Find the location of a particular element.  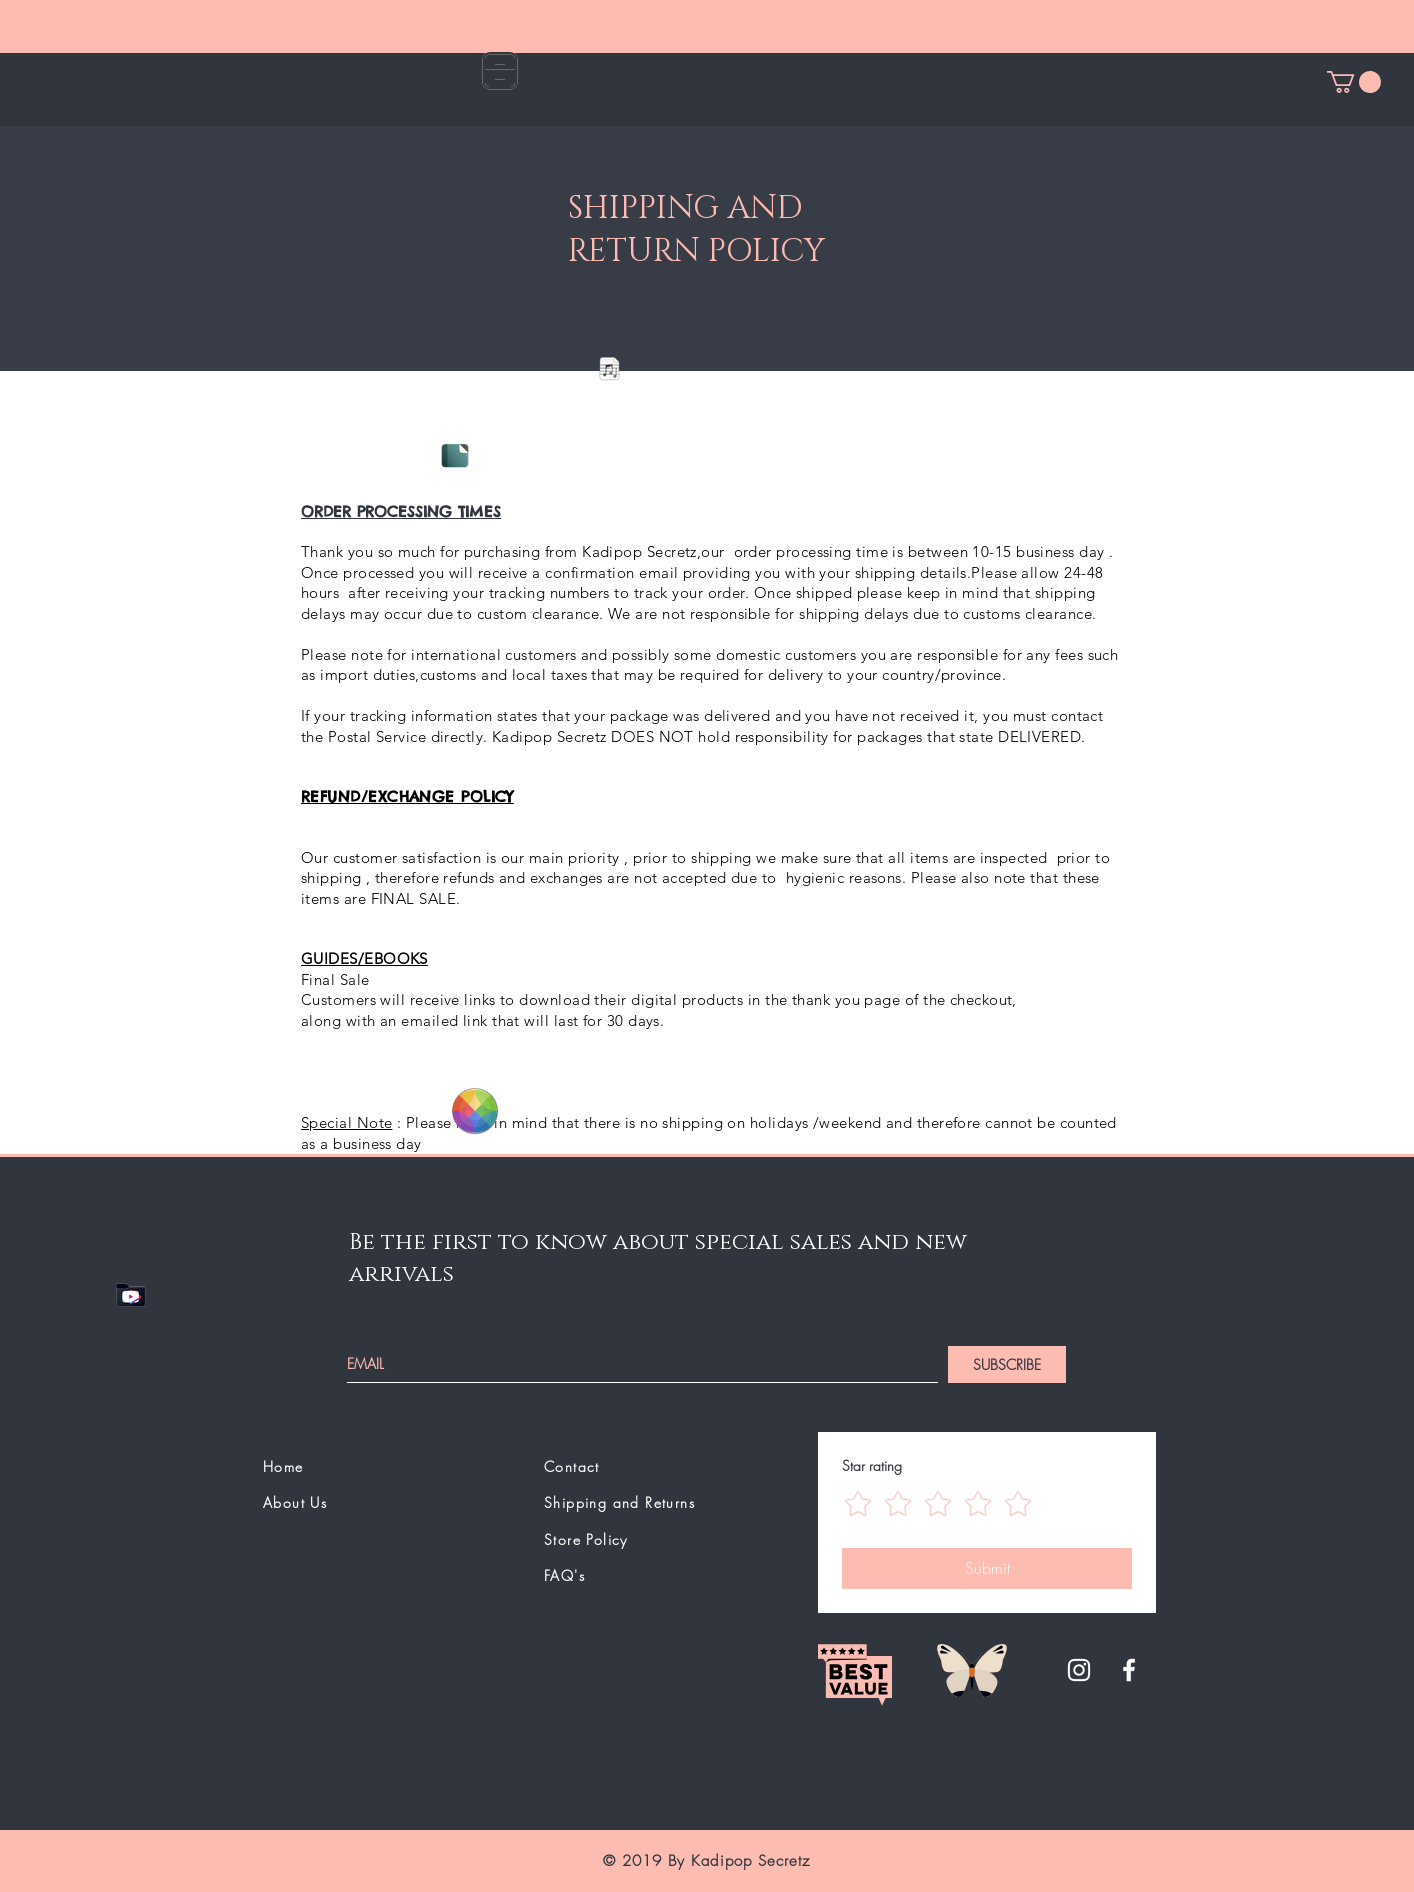

access file history settings is located at coordinates (500, 72).